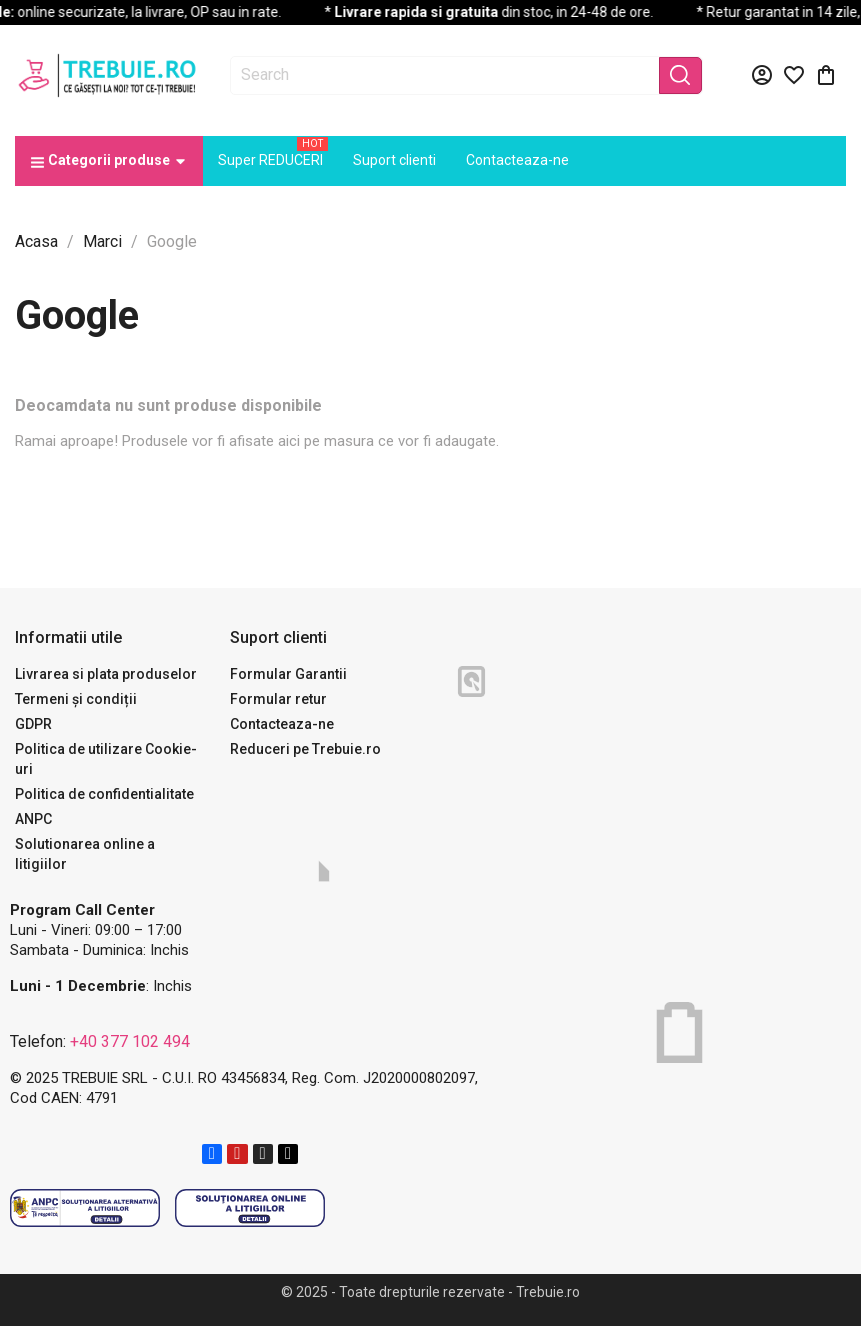 The image size is (861, 1326). Describe the element at coordinates (679, 1032) in the screenshot. I see `indicates battery is empty or critically low` at that location.